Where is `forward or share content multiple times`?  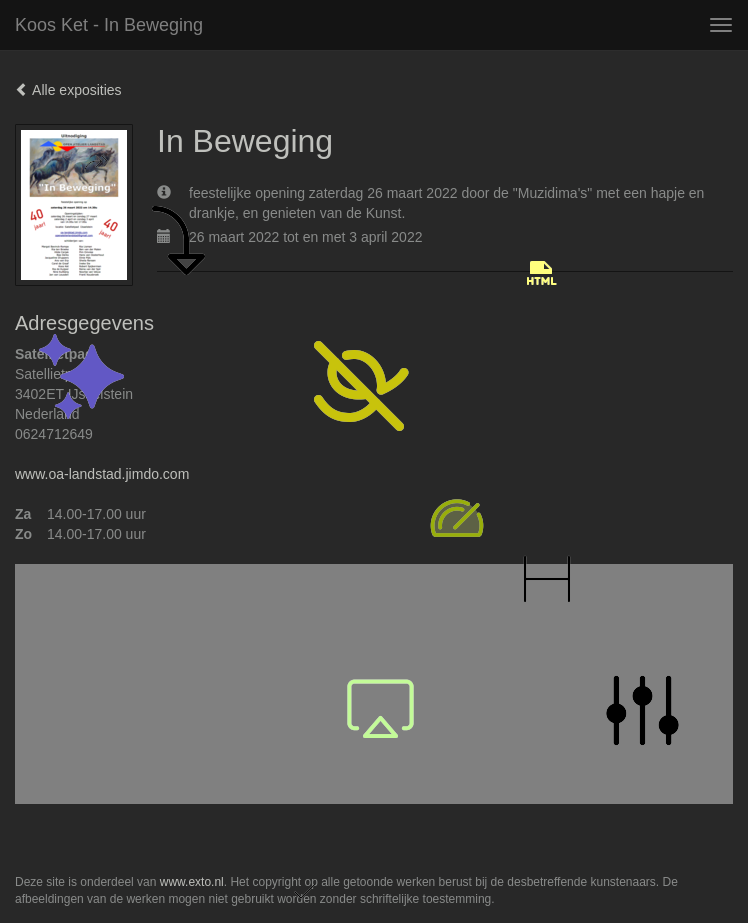
forward or share content multiple times is located at coordinates (96, 164).